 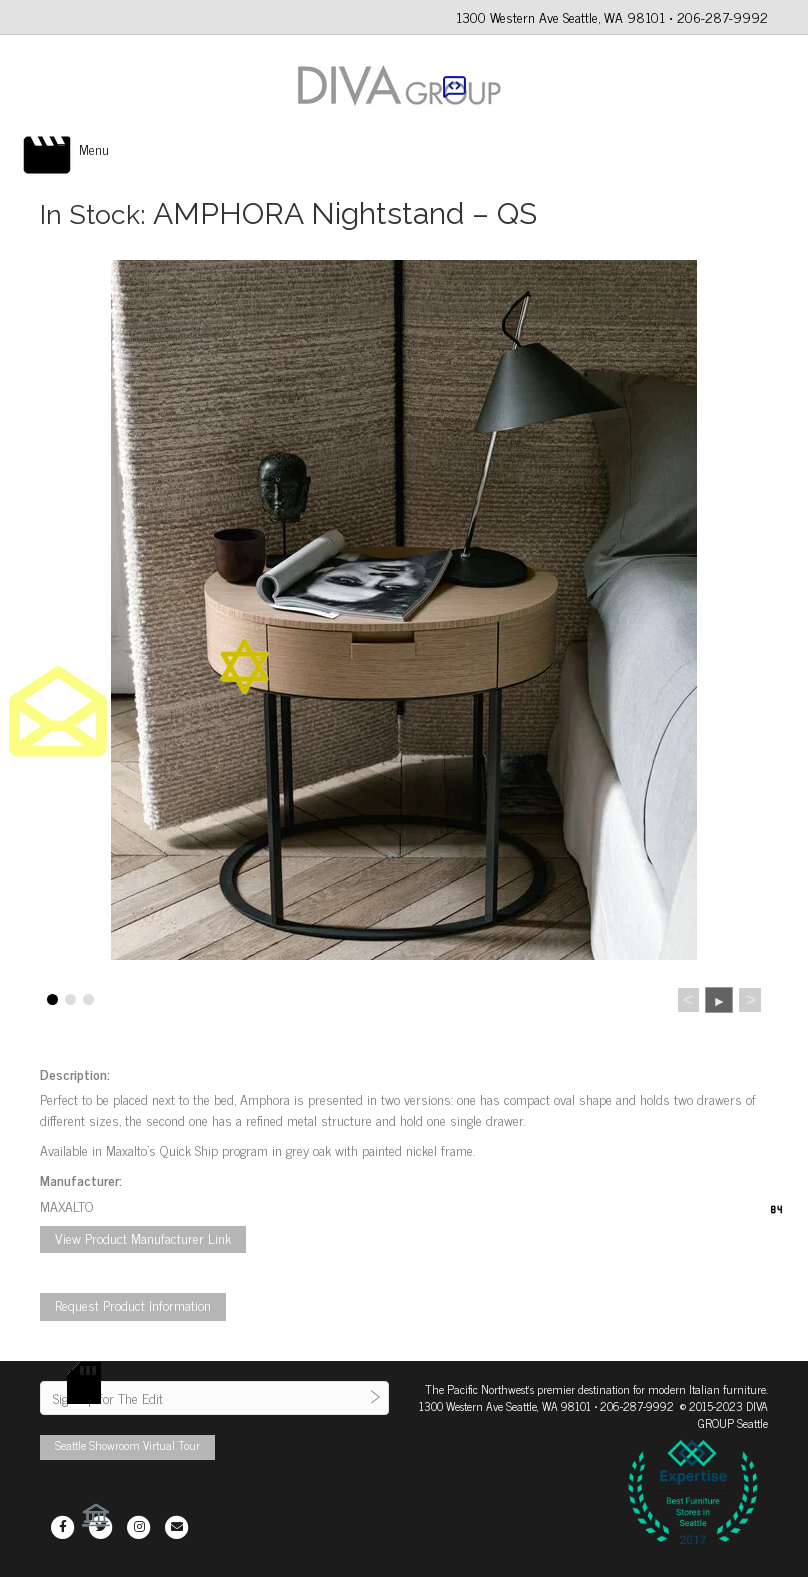 I want to click on indicates item number 84 in a list or sequence, so click(x=776, y=1209).